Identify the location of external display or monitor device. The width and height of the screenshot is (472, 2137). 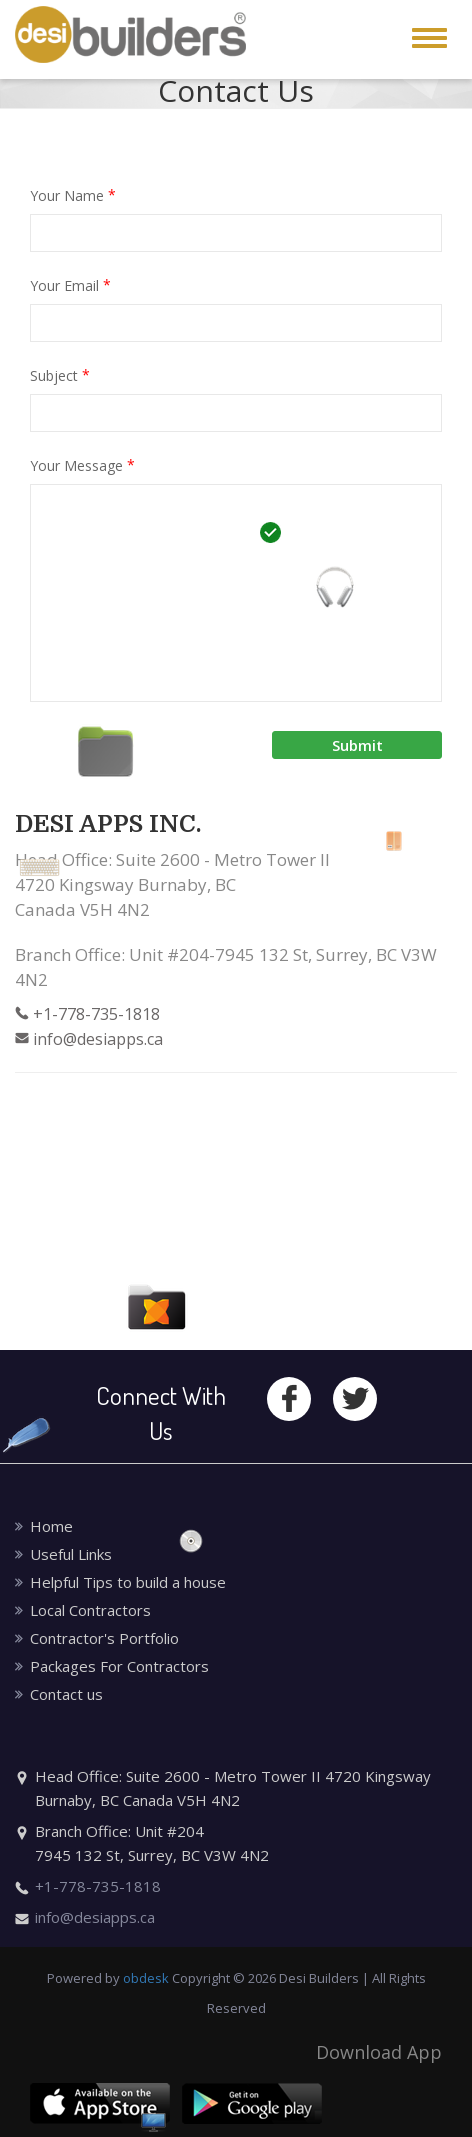
(153, 2117).